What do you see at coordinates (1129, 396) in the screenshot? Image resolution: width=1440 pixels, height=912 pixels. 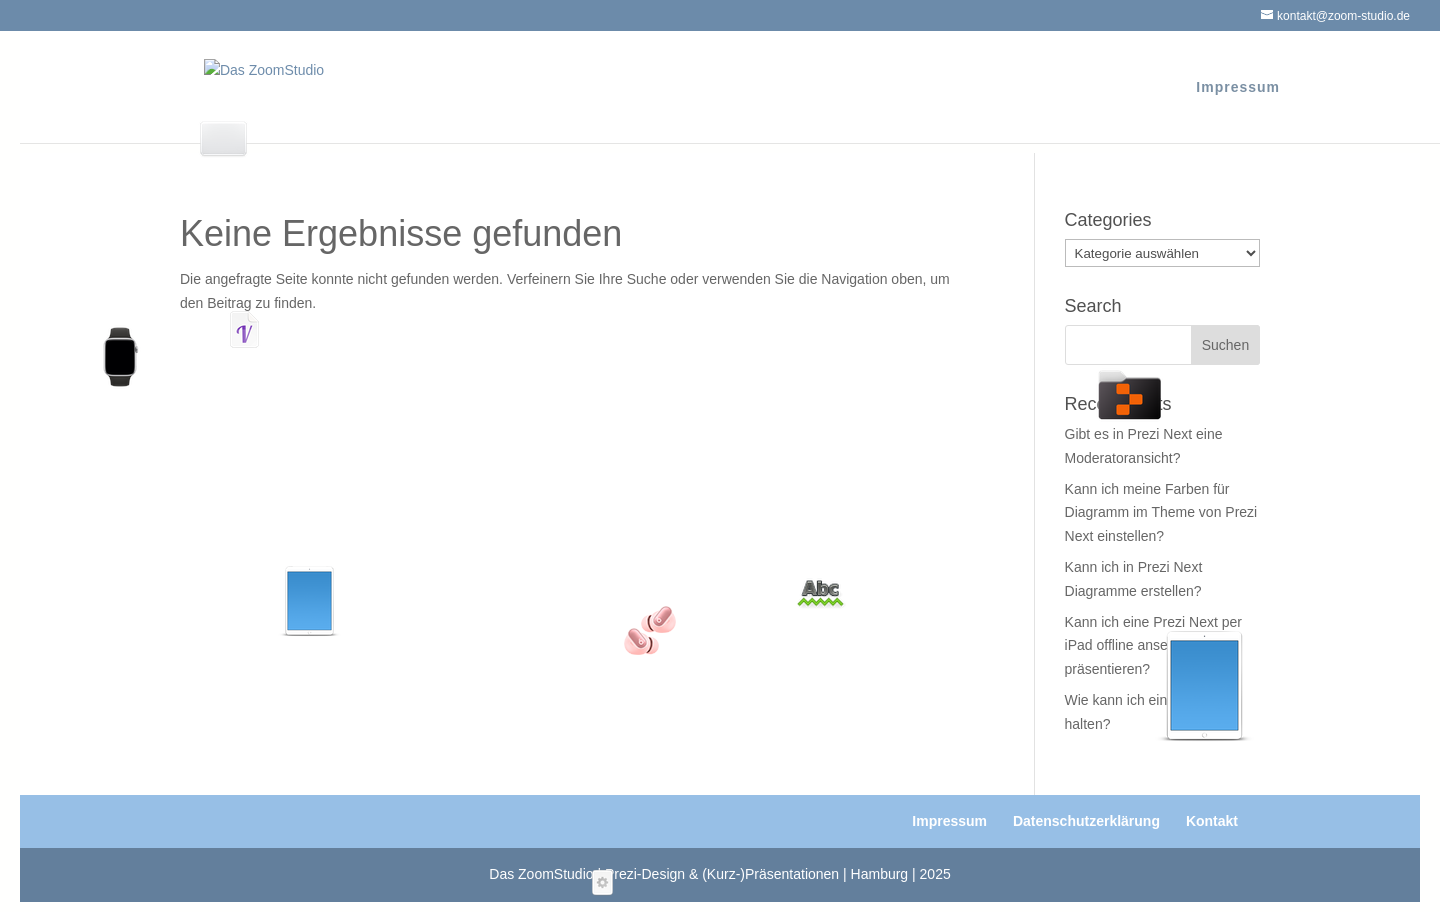 I see `open replit project folder` at bounding box center [1129, 396].